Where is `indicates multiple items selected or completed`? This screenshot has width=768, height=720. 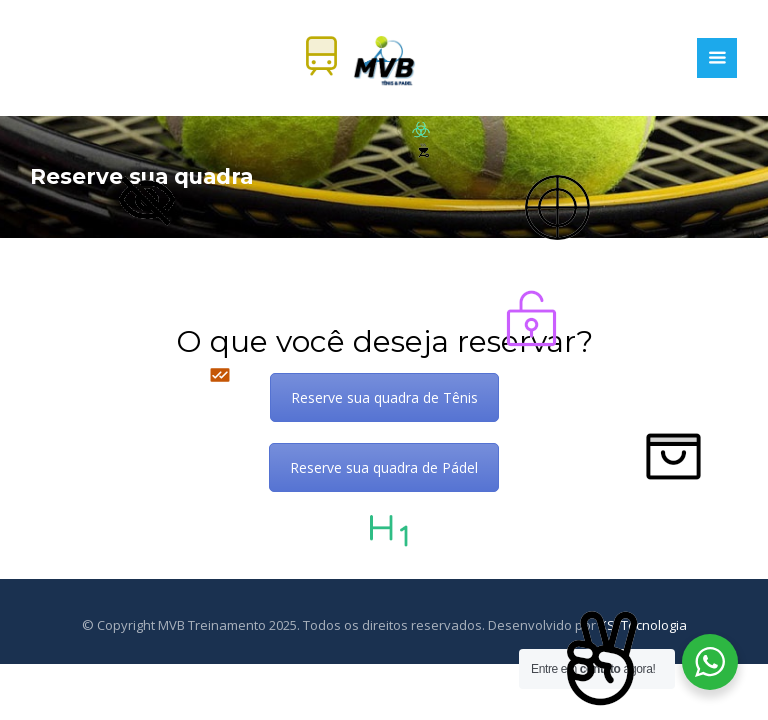
indicates multiple items selected or completed is located at coordinates (220, 375).